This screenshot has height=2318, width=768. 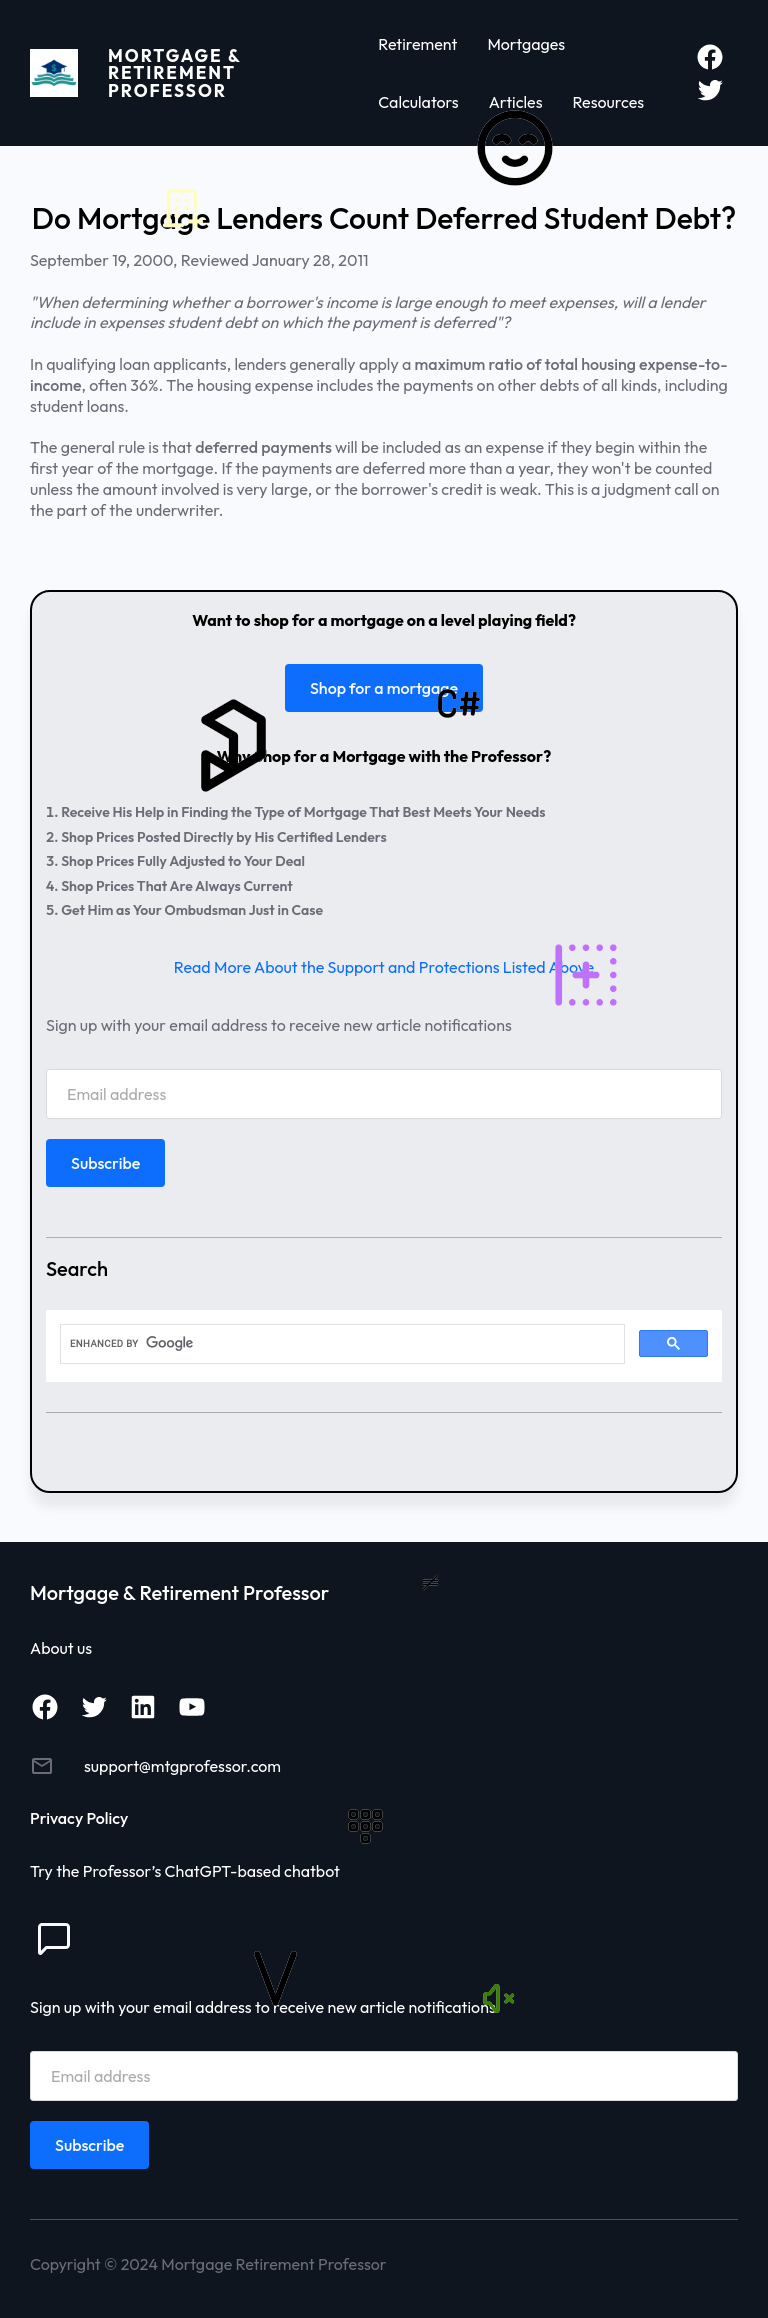 What do you see at coordinates (275, 1978) in the screenshot?
I see `indicates items starting with the letter V` at bounding box center [275, 1978].